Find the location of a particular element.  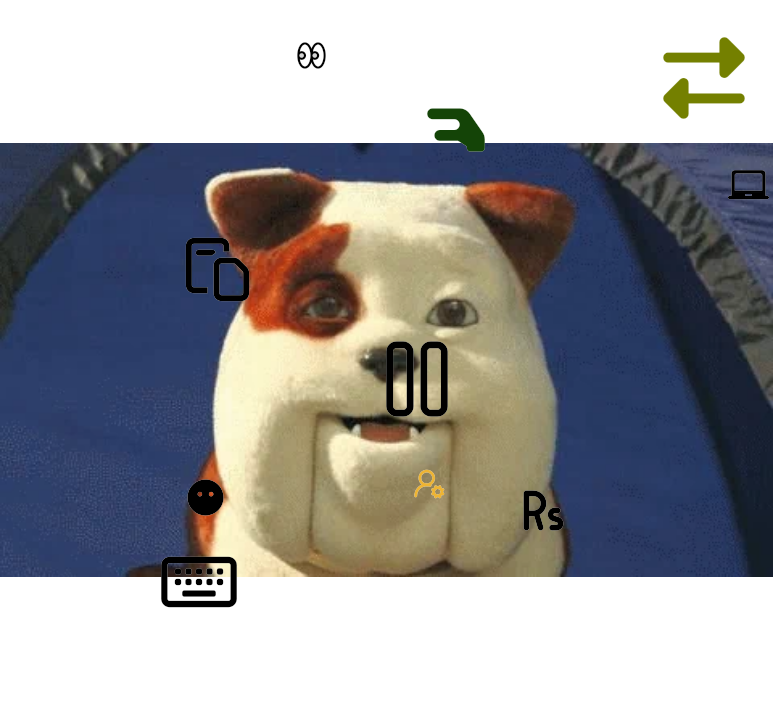

copy file to clipboard is located at coordinates (217, 269).